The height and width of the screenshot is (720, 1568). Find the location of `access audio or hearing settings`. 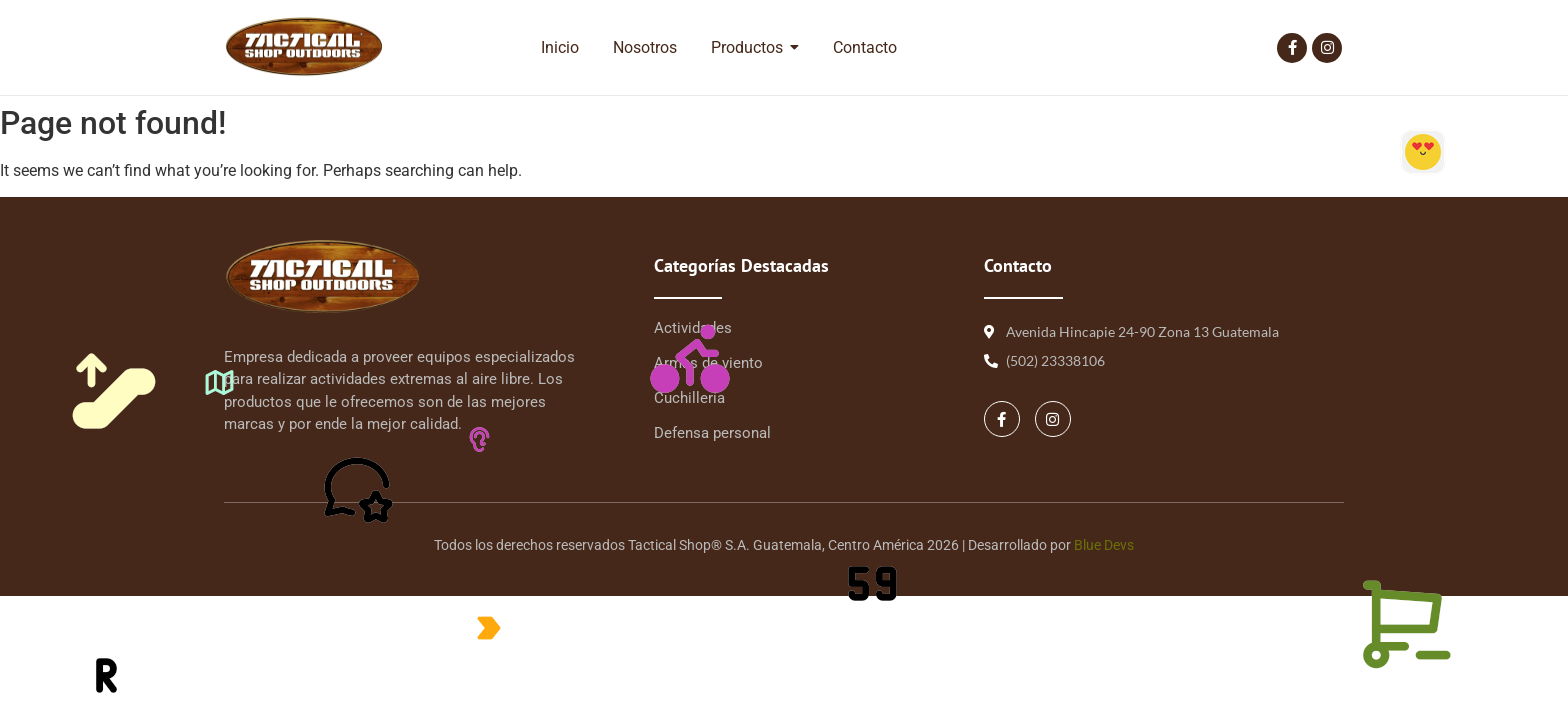

access audio or hearing settings is located at coordinates (479, 439).